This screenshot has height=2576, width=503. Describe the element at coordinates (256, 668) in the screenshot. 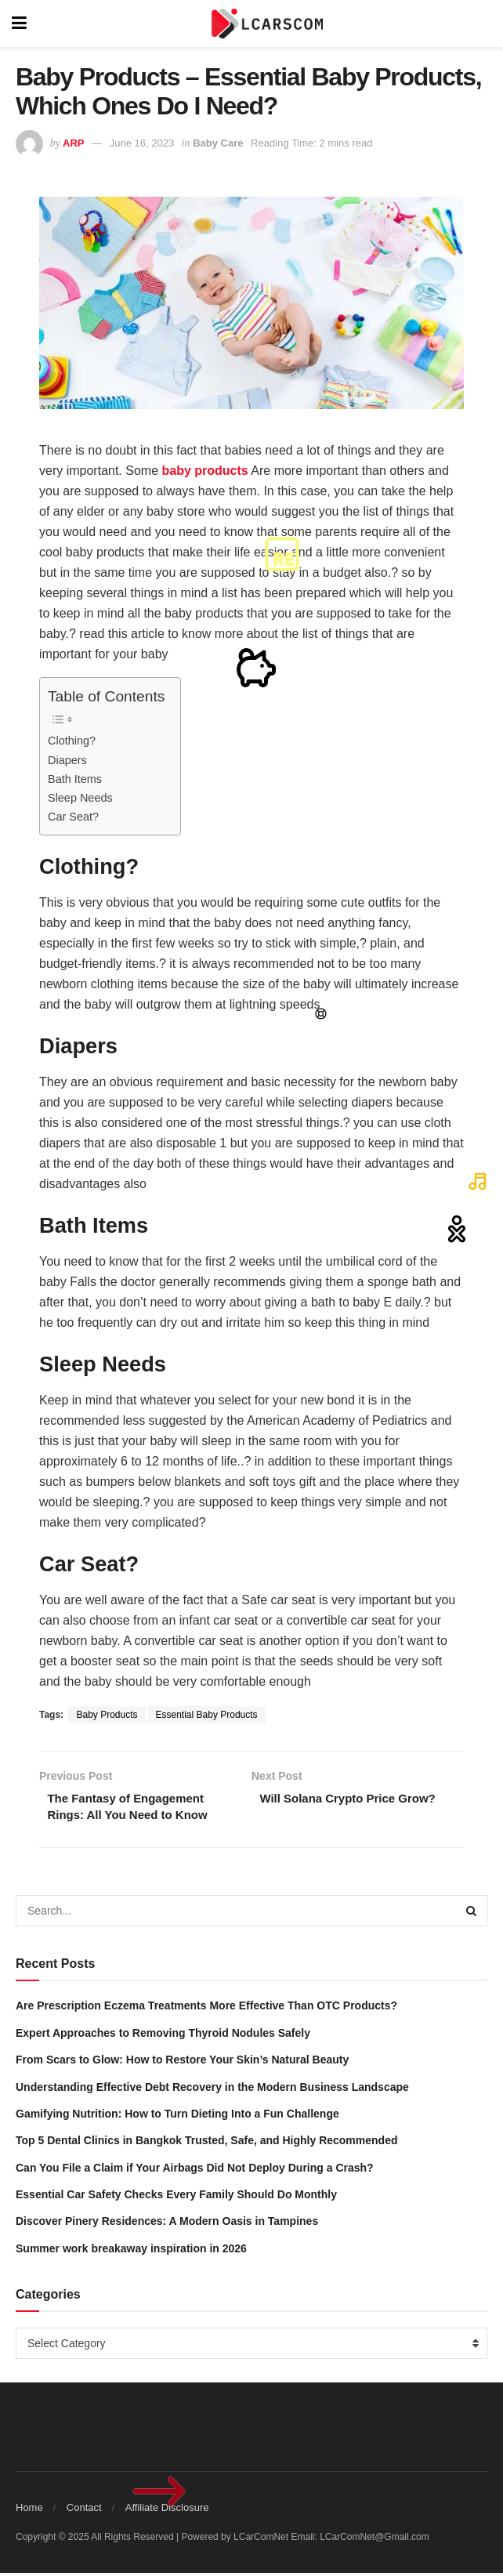

I see `view your savings account` at that location.